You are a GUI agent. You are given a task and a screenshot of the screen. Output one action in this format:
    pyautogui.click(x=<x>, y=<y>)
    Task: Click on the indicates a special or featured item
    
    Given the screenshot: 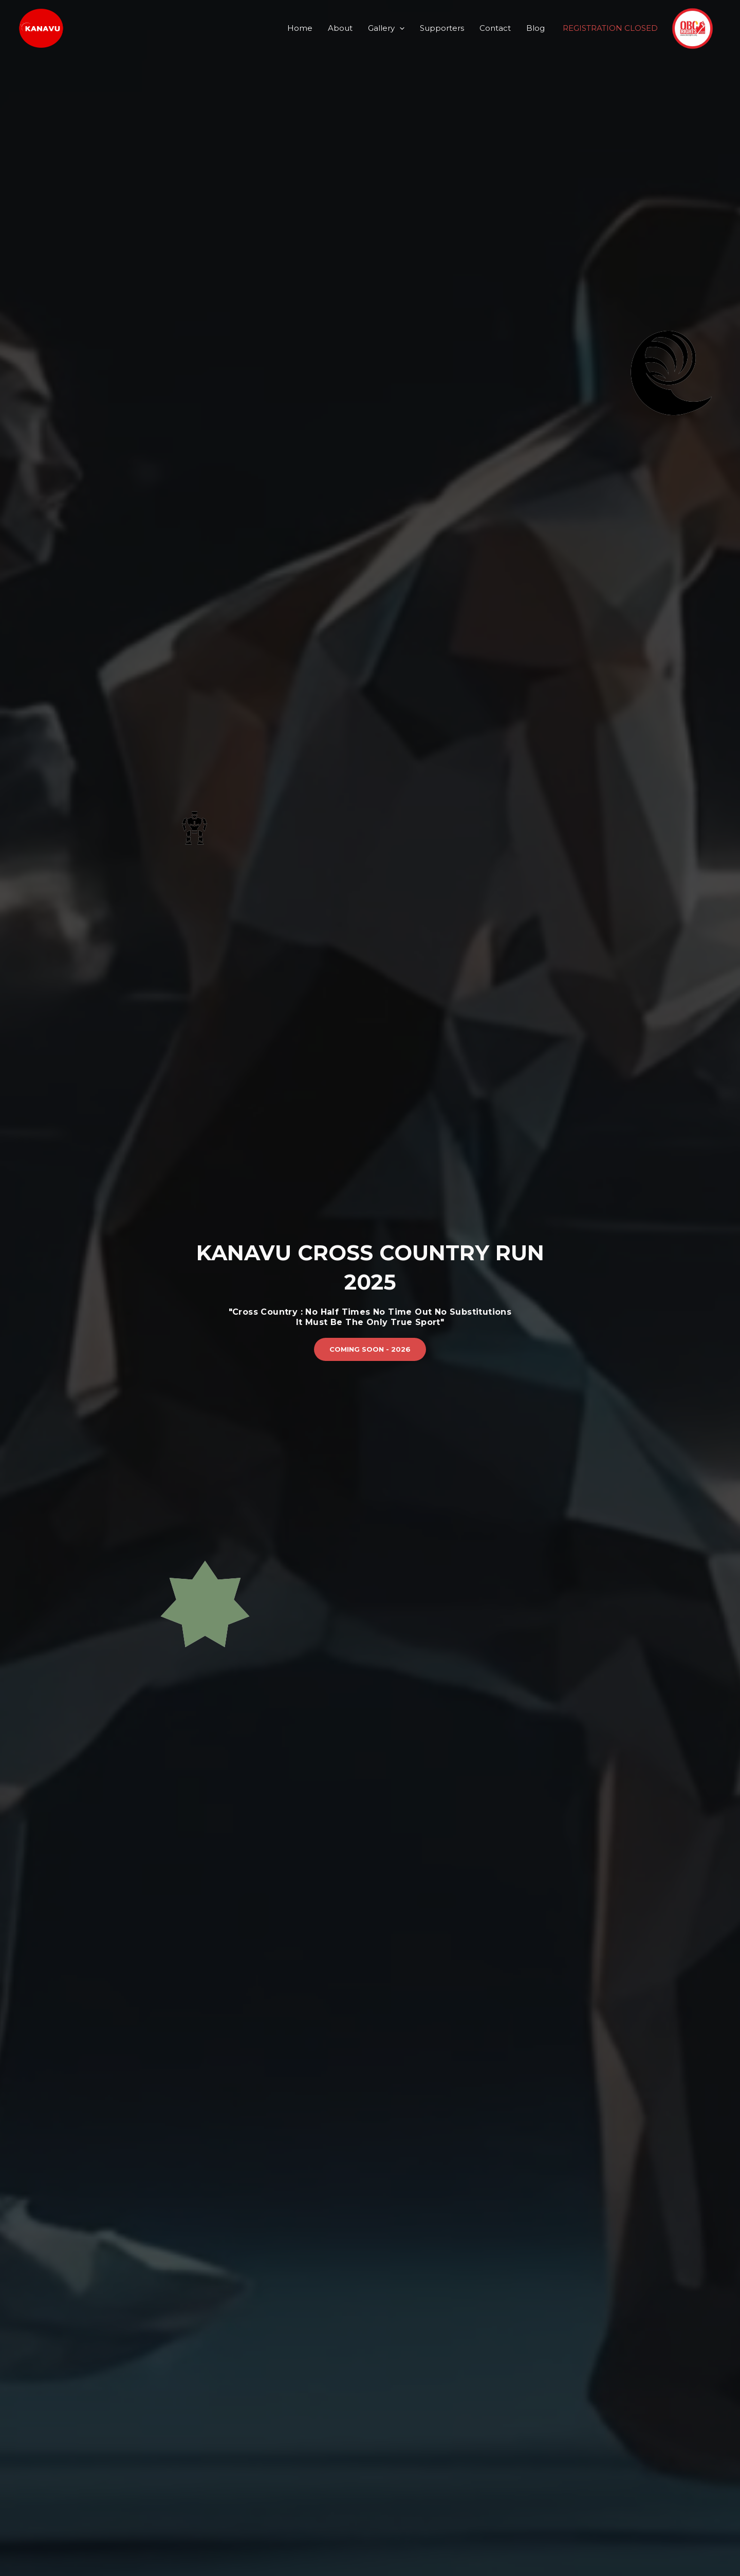 What is the action you would take?
    pyautogui.click(x=205, y=1604)
    